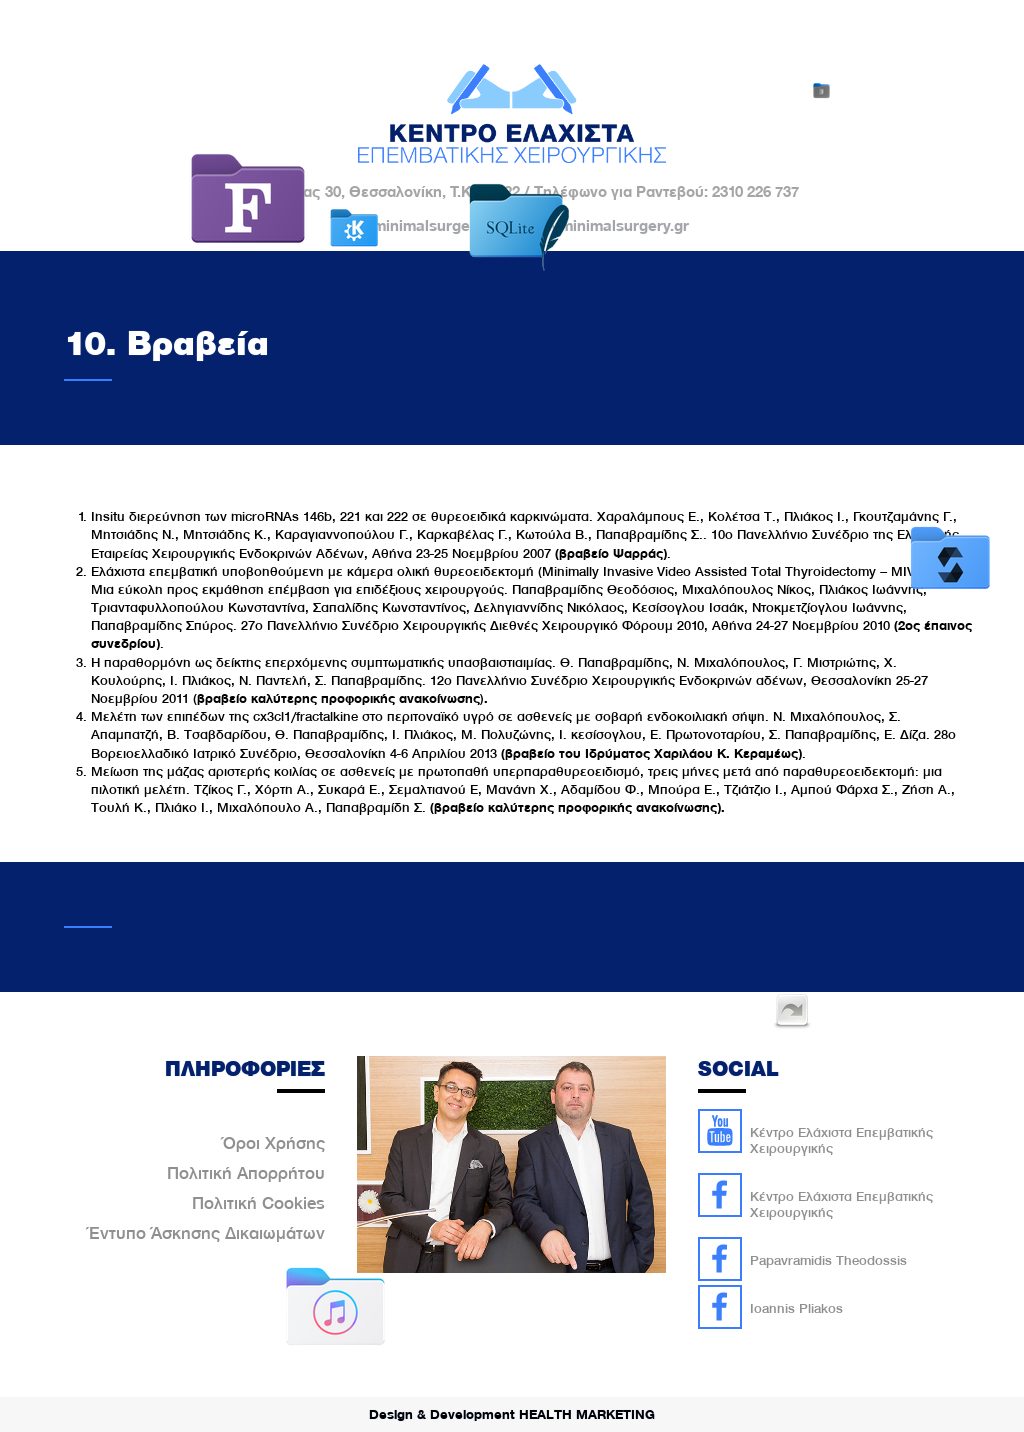  What do you see at coordinates (792, 1011) in the screenshot?
I see `indicates a symbolic link or shortcut to another file` at bounding box center [792, 1011].